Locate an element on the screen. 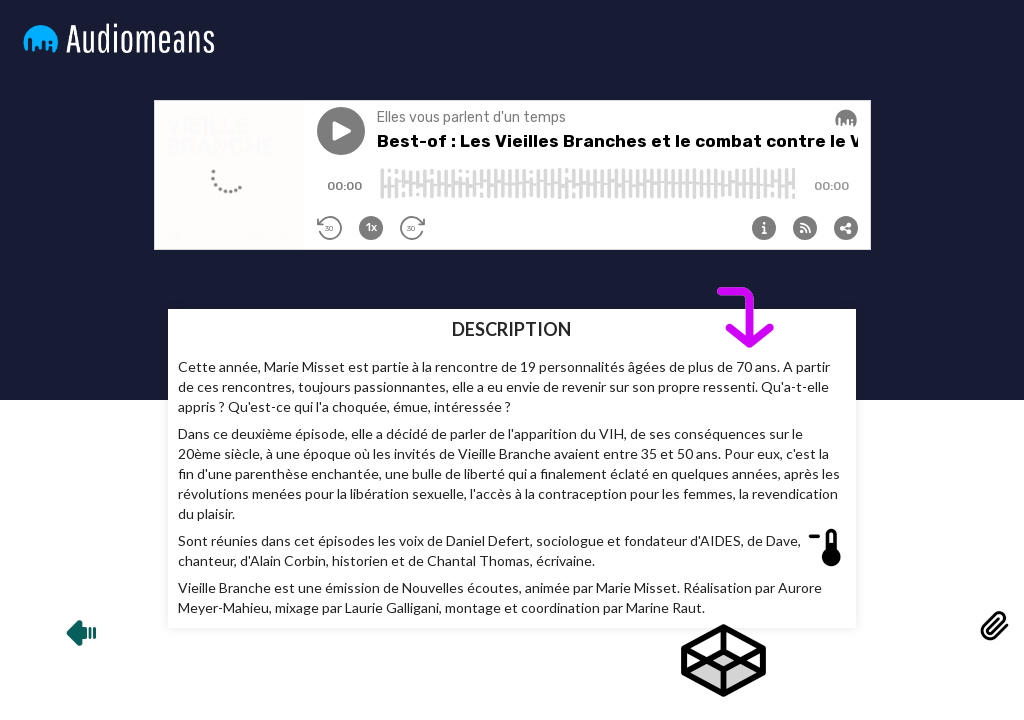 Image resolution: width=1024 pixels, height=720 pixels. decrease temperature setting is located at coordinates (827, 547).